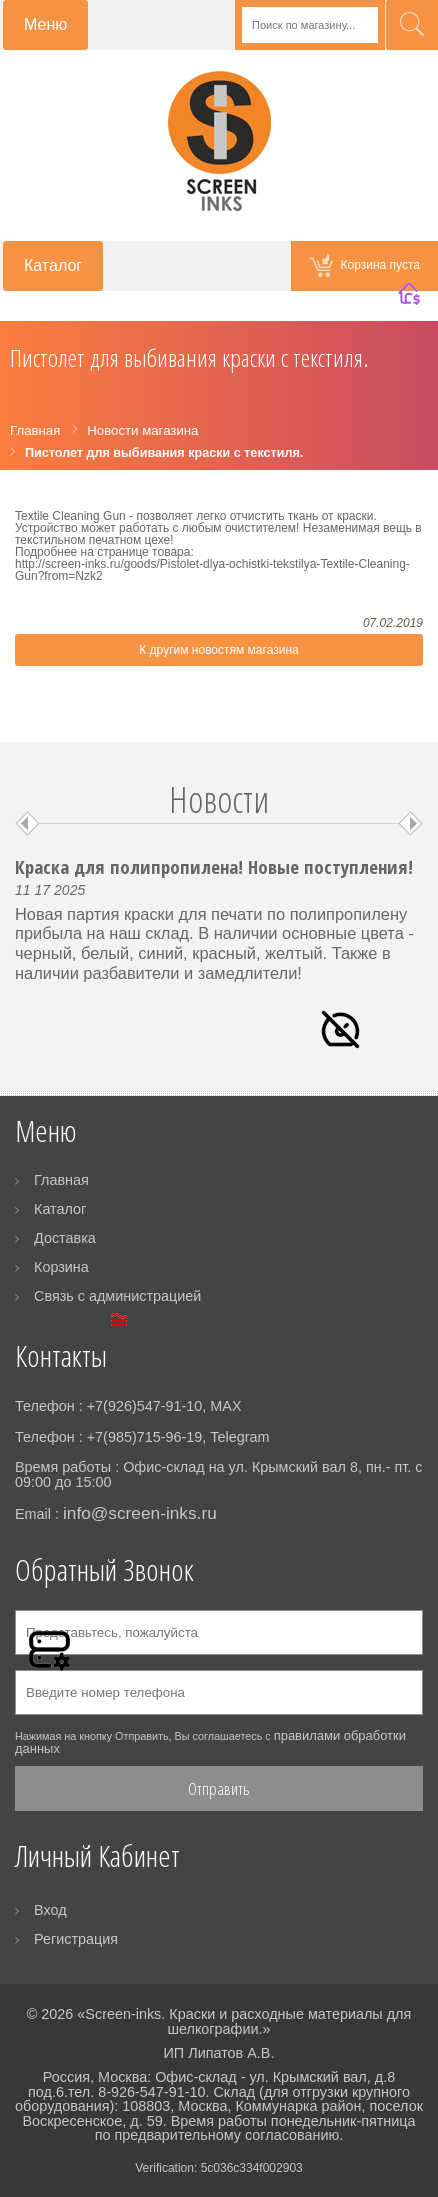 The width and height of the screenshot is (438, 2197). What do you see at coordinates (340, 1029) in the screenshot?
I see `dashboard view is disabled or unavailable` at bounding box center [340, 1029].